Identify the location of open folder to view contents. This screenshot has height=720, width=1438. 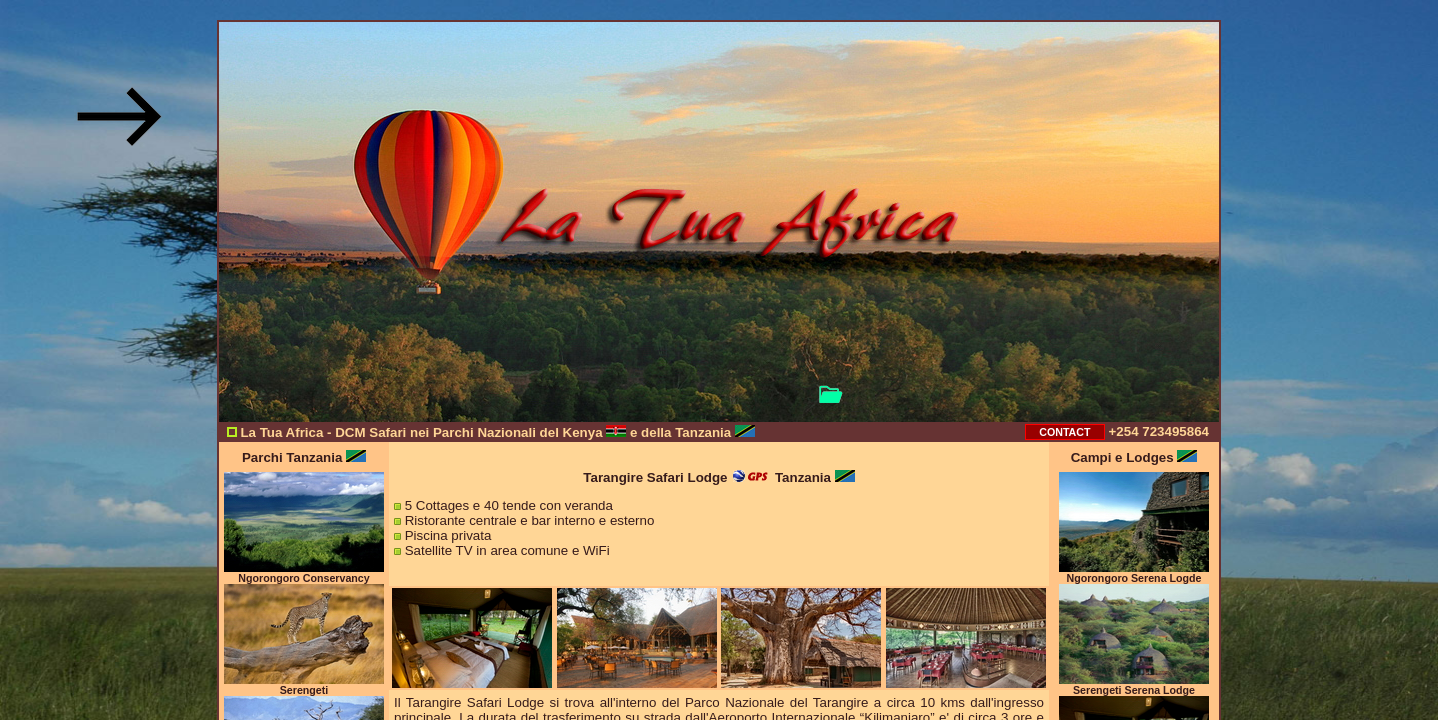
(830, 394).